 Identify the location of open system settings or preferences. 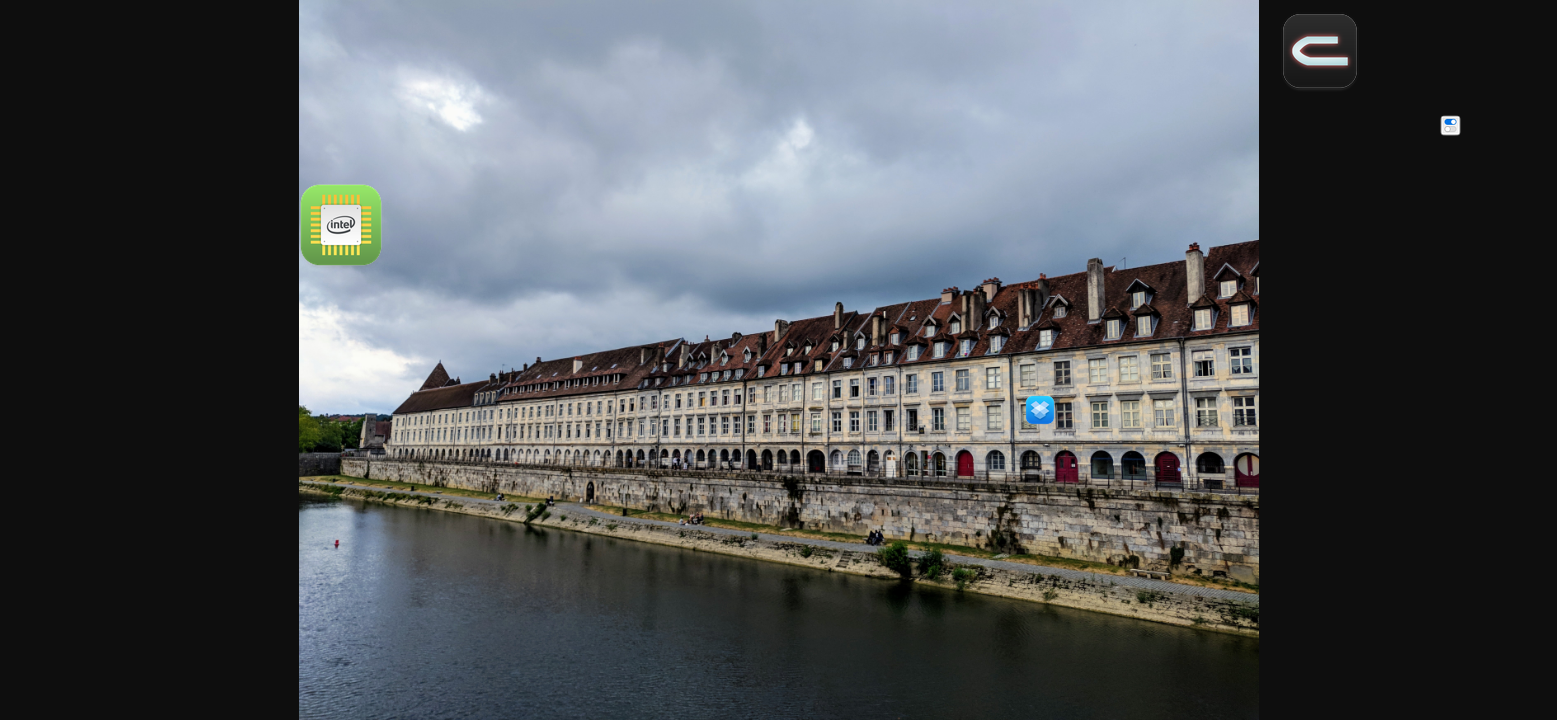
(1450, 125).